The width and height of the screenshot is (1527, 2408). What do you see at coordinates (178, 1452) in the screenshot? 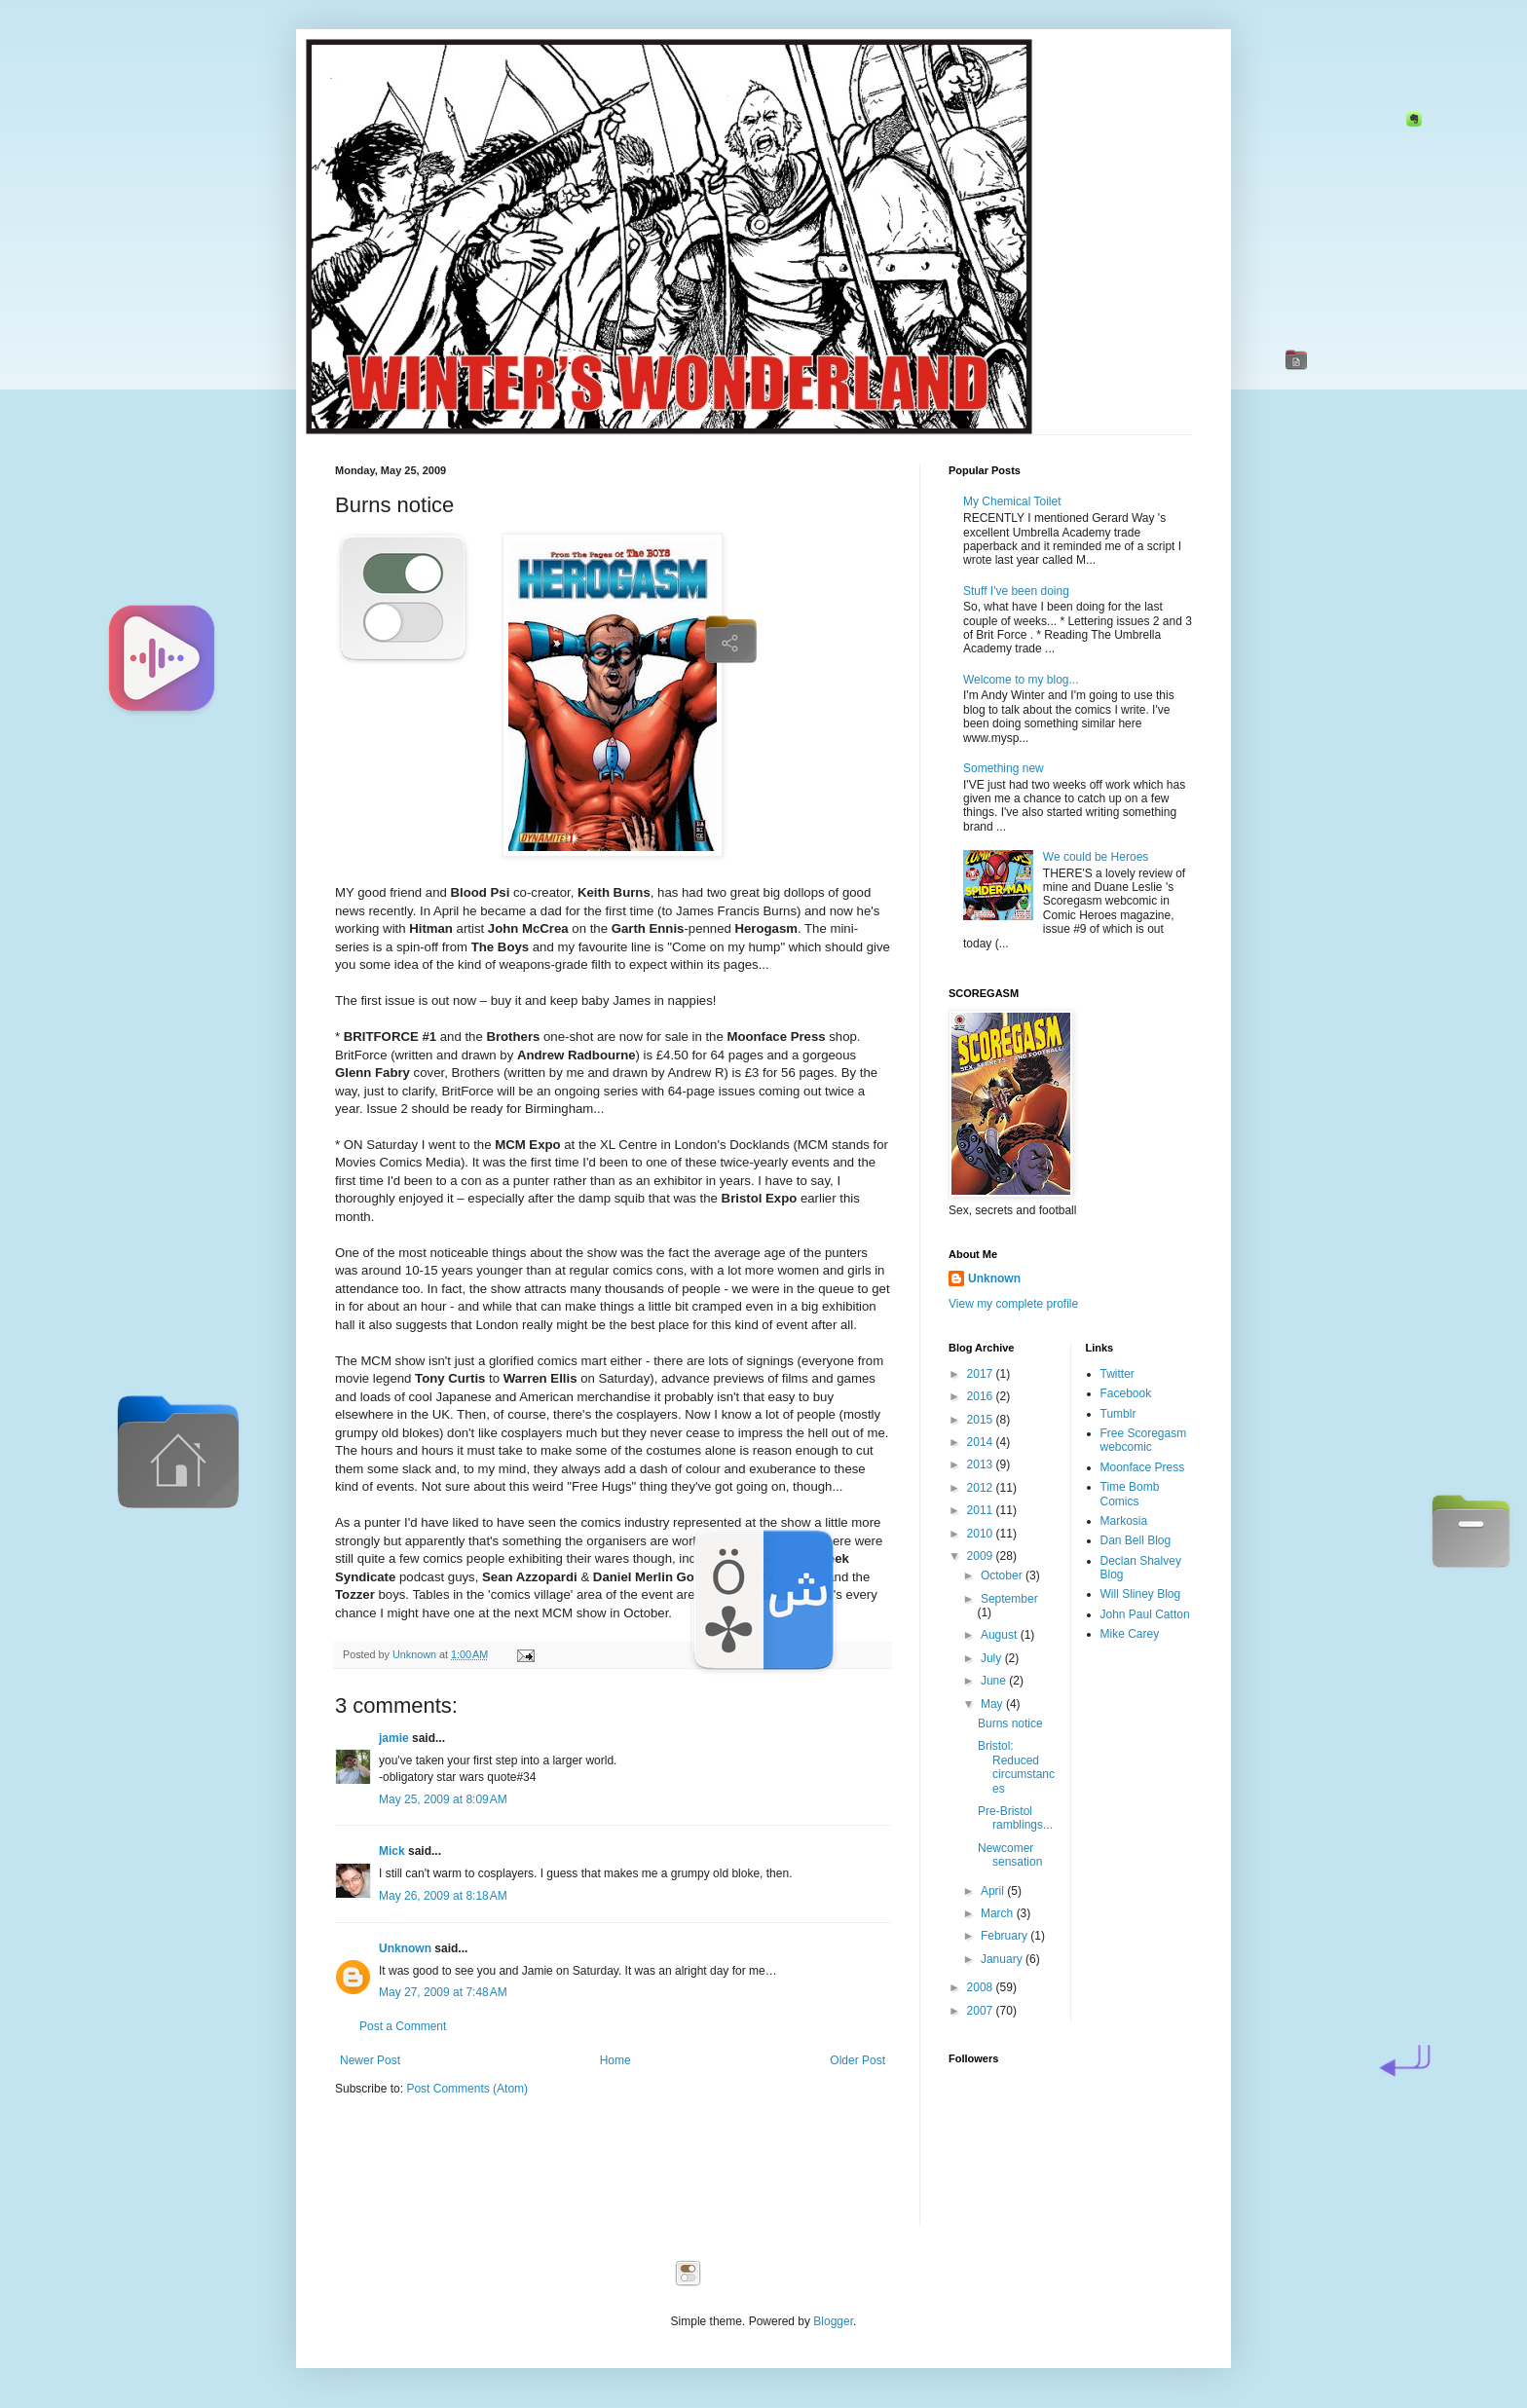
I see `access your home folder` at bounding box center [178, 1452].